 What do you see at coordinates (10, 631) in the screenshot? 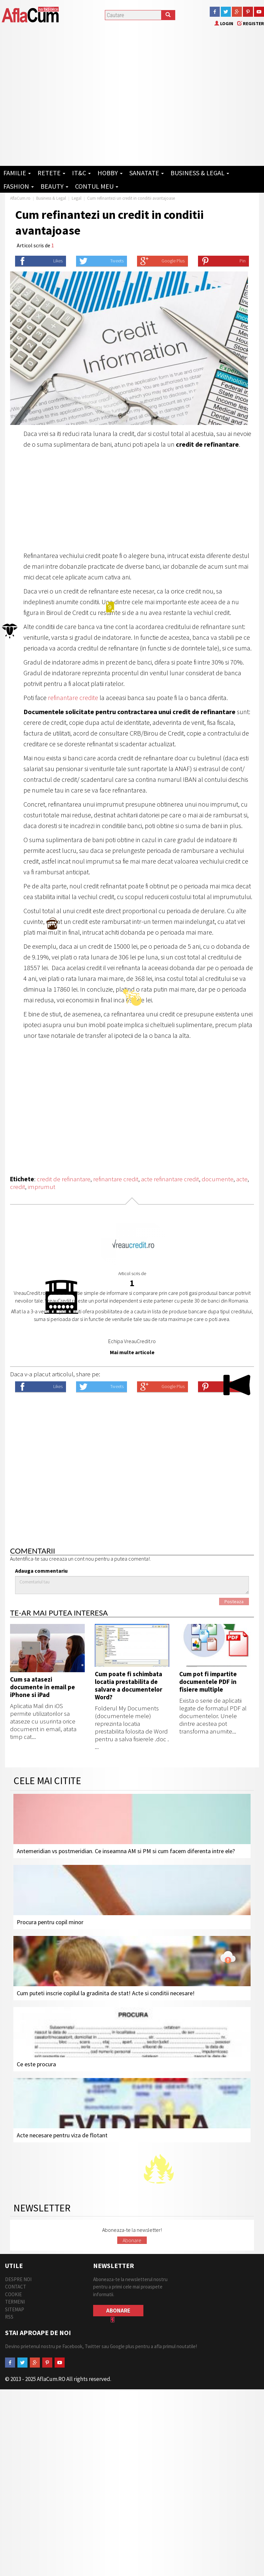
I see `select tongue or taste-related action in a game` at bounding box center [10, 631].